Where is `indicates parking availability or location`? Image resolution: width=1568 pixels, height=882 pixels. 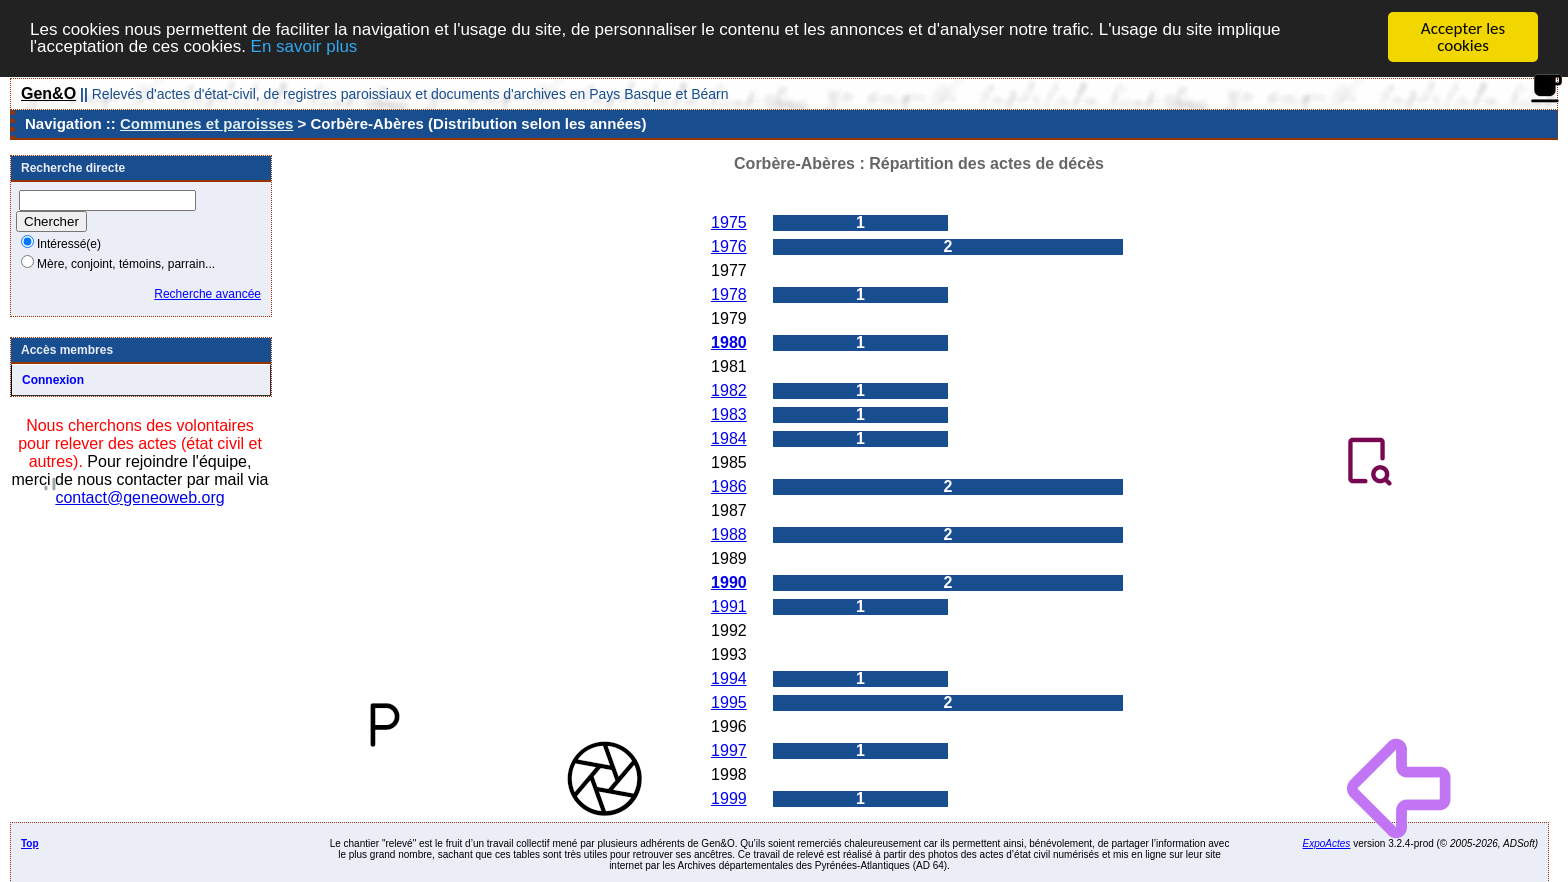
indicates parking availability or location is located at coordinates (385, 725).